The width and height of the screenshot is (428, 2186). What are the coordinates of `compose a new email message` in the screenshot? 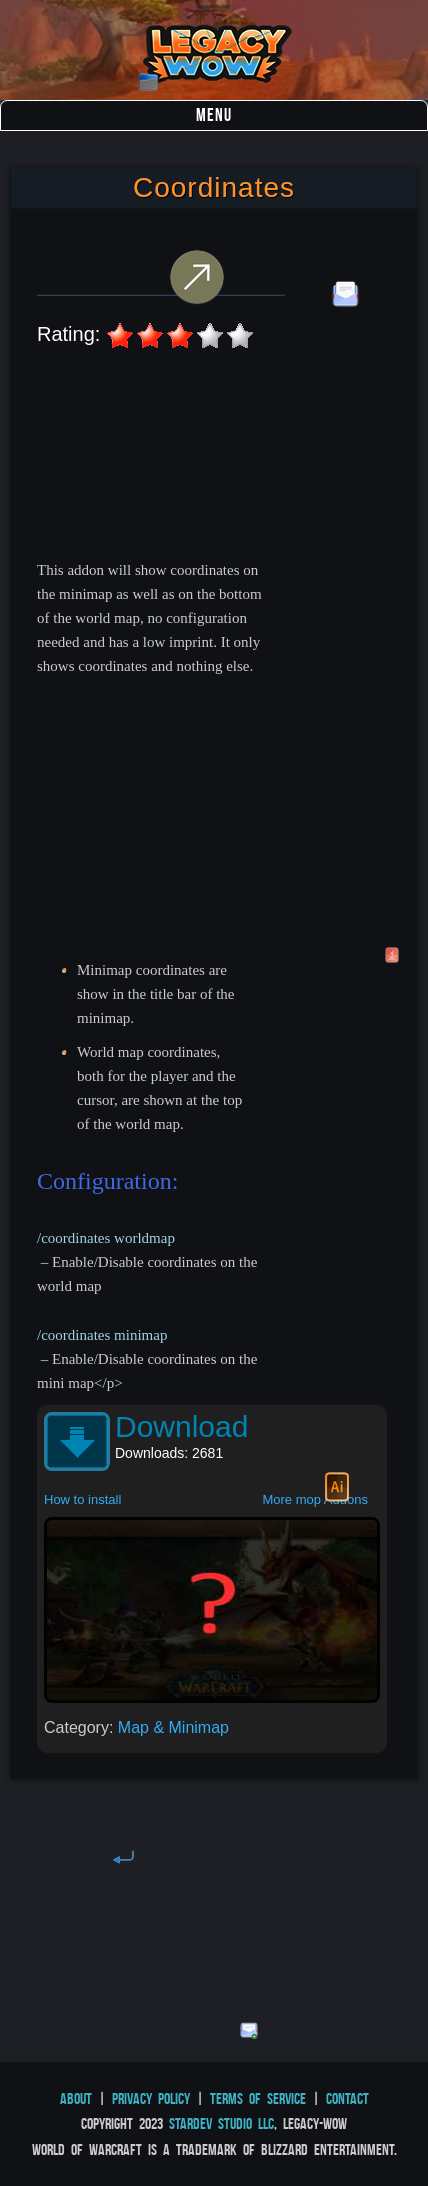 It's located at (249, 2030).